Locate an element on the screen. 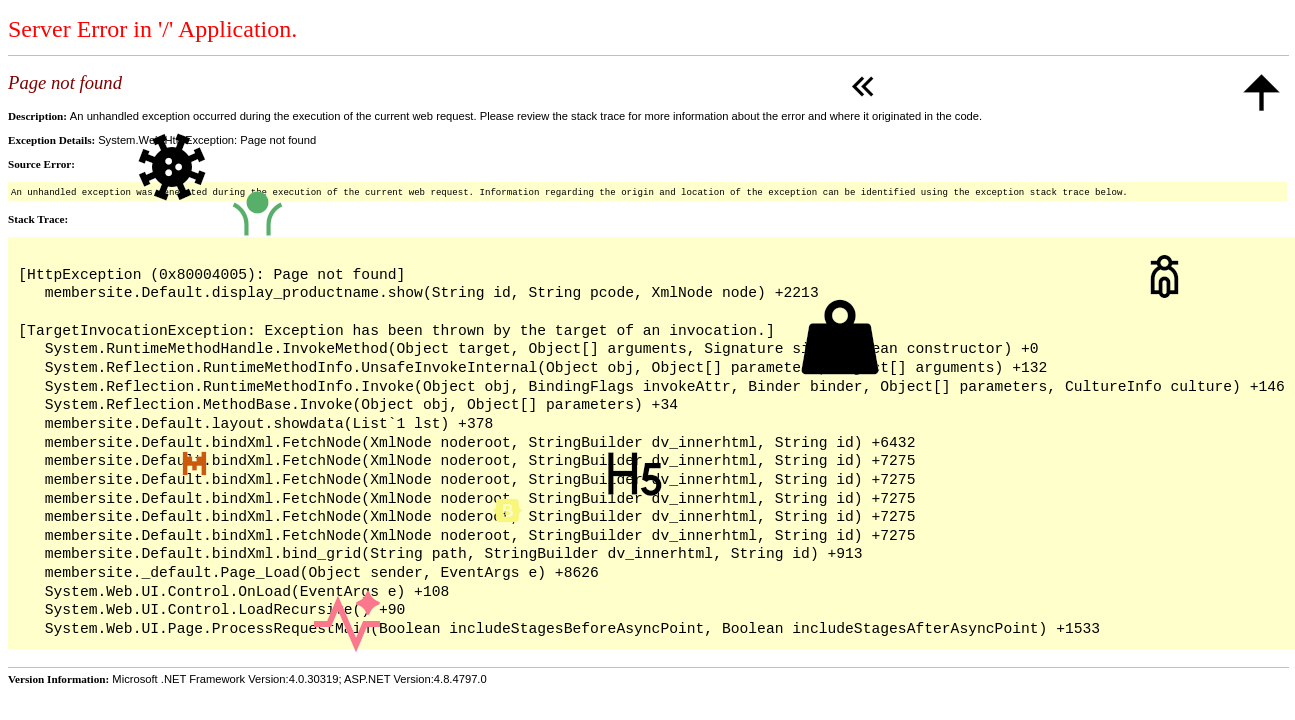 The image size is (1295, 720). format text as heading level 5 is located at coordinates (634, 473).